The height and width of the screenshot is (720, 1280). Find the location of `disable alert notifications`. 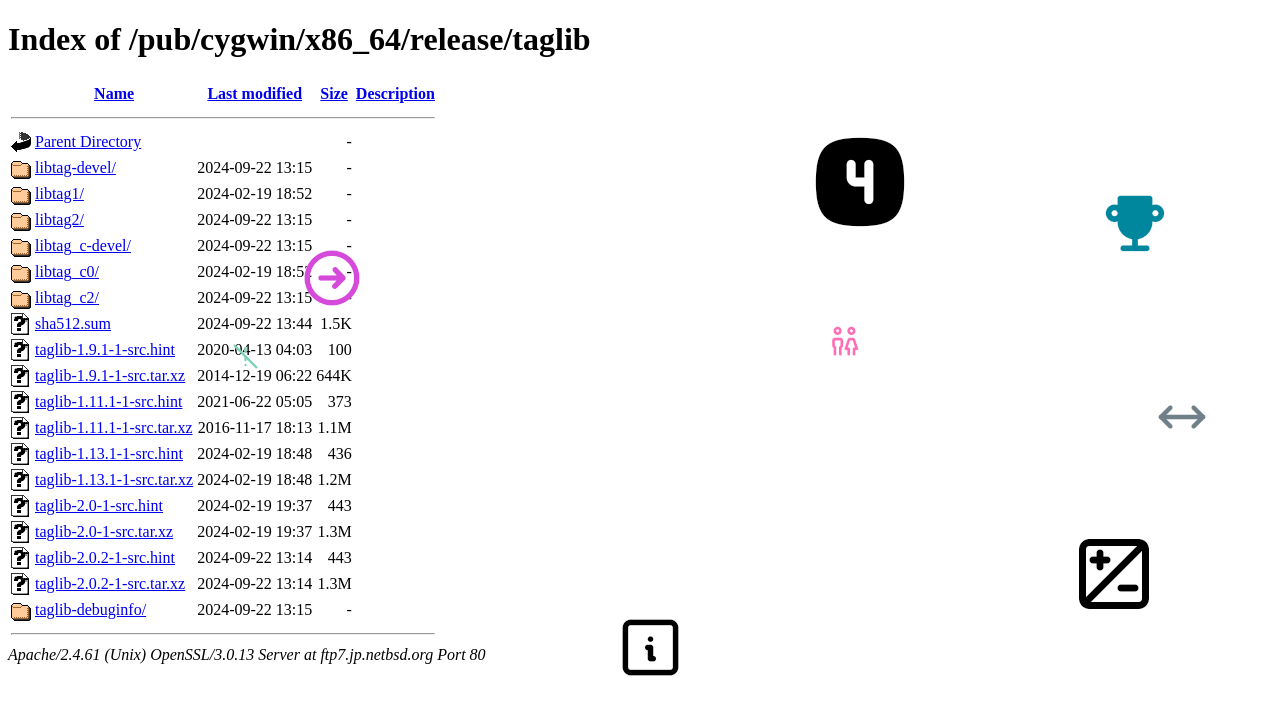

disable alert notifications is located at coordinates (245, 356).